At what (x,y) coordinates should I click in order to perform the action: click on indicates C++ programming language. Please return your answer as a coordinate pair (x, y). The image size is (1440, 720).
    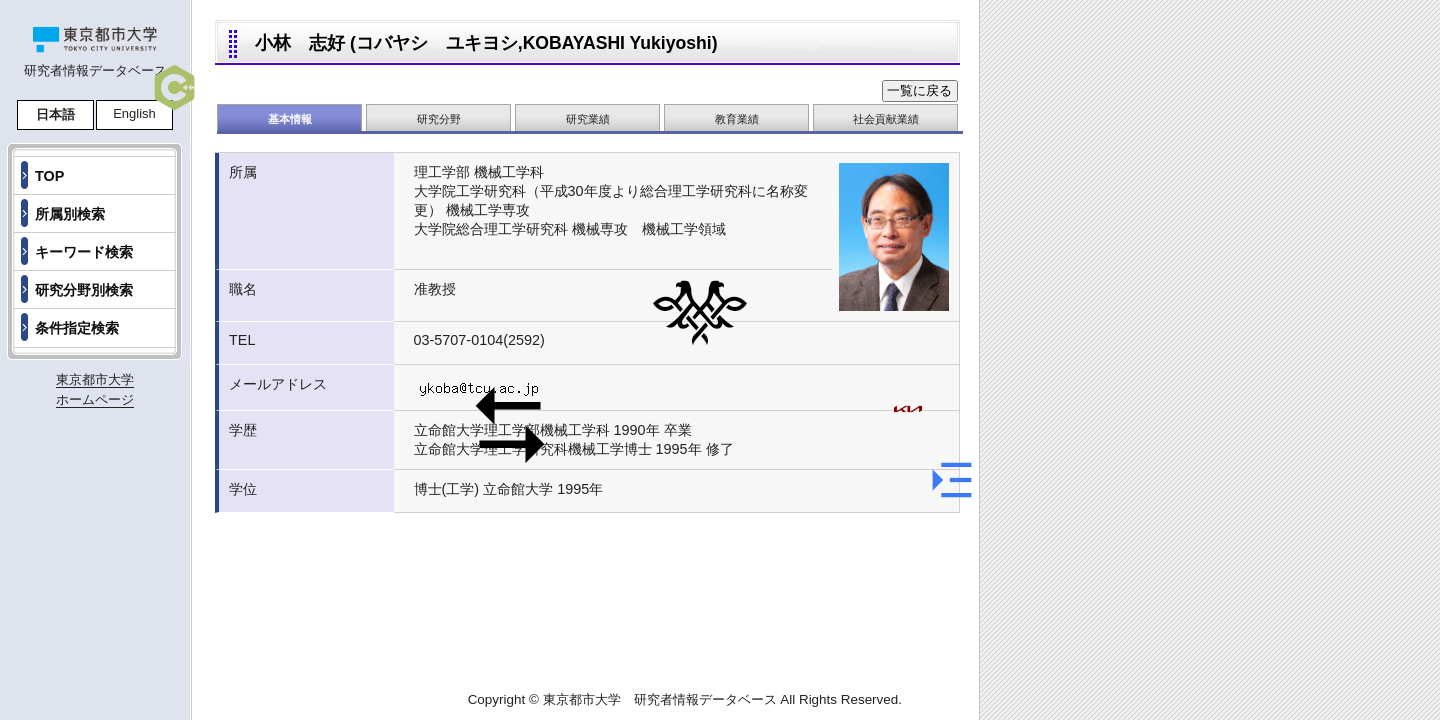
    Looking at the image, I should click on (174, 87).